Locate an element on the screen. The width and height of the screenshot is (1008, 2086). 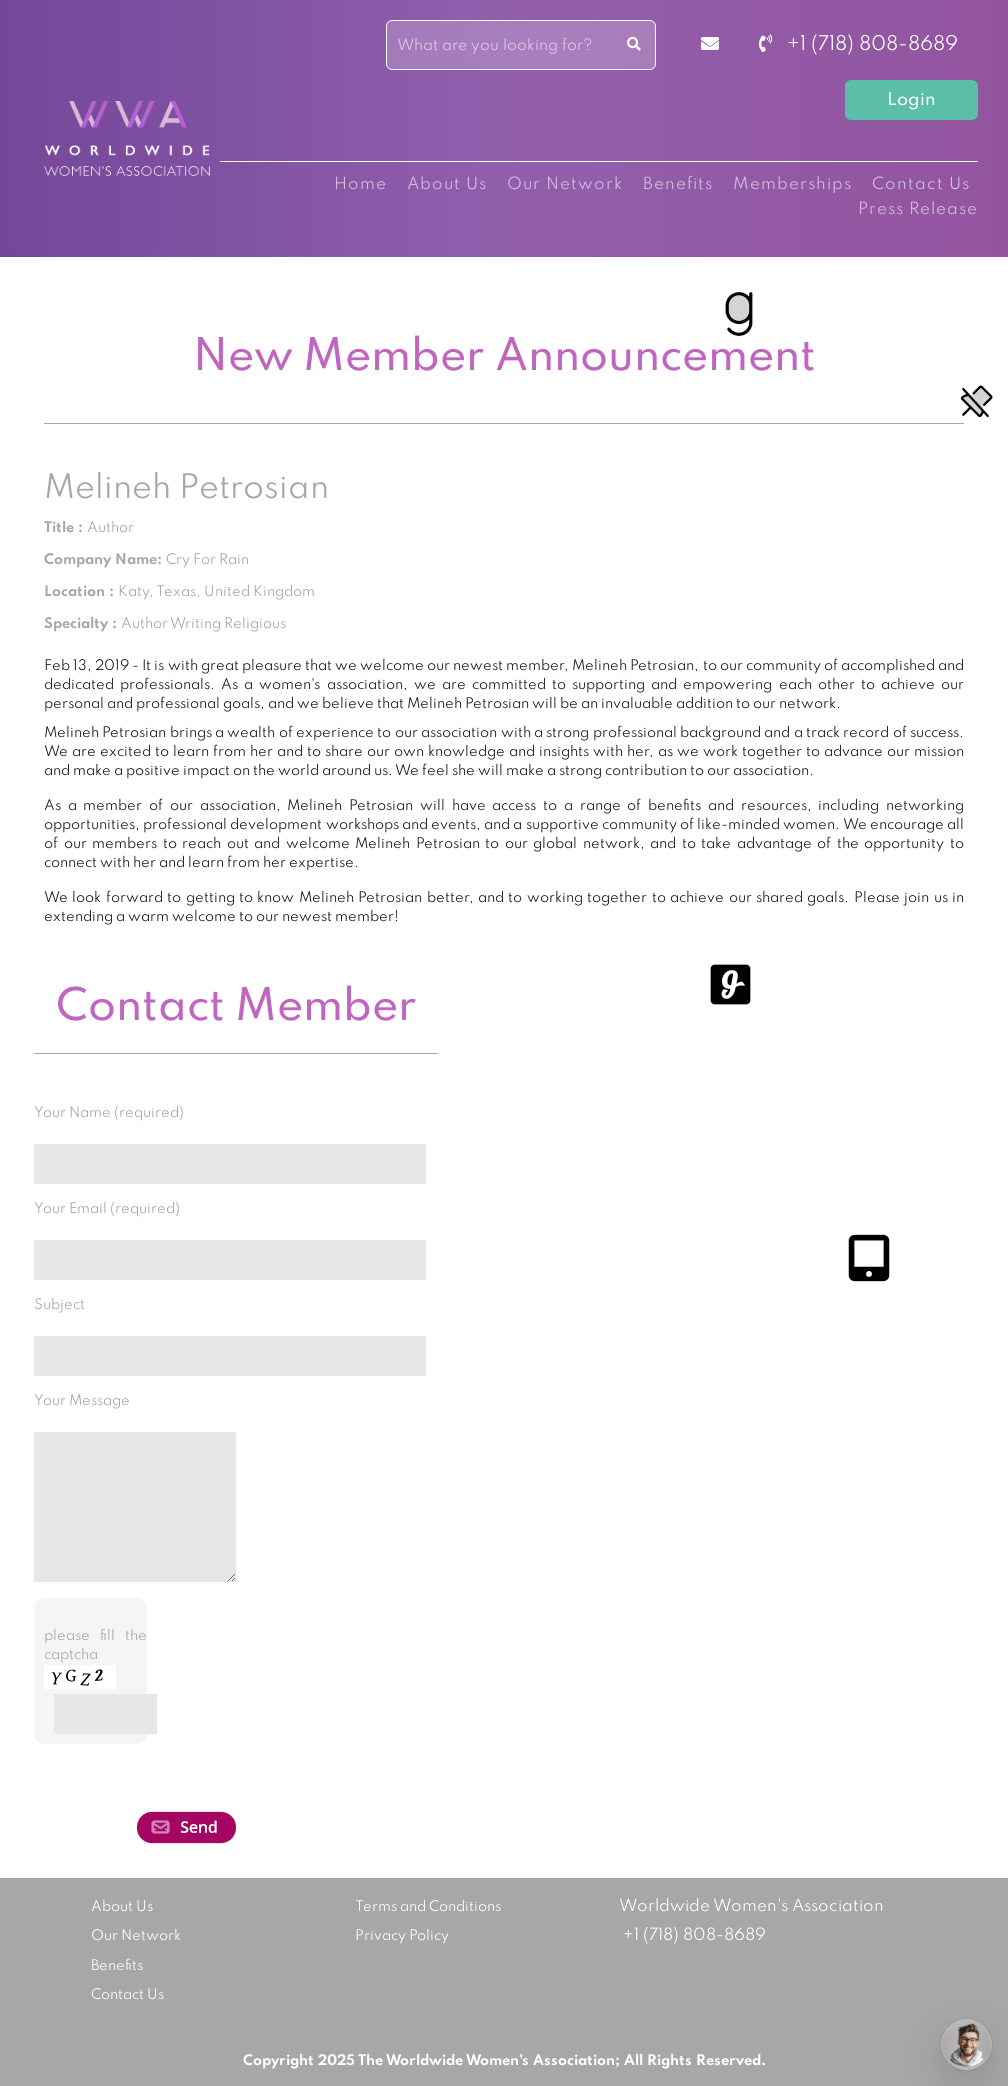
glide app logo is located at coordinates (730, 984).